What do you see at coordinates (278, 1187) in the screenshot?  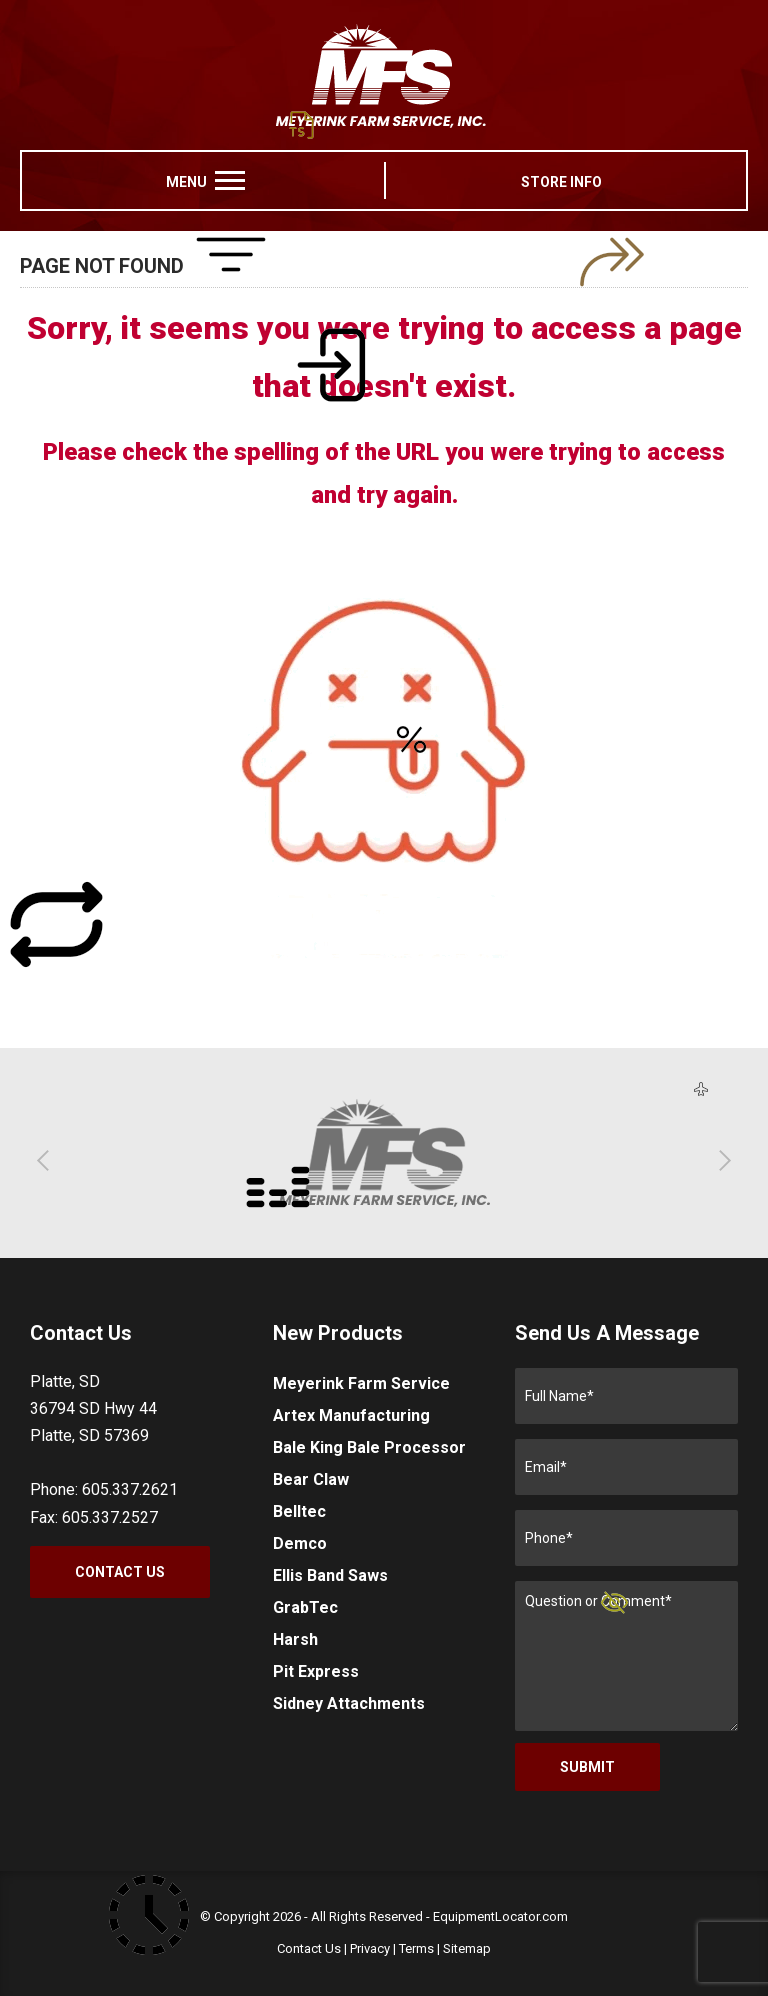 I see `adjust audio equalizer settings` at bounding box center [278, 1187].